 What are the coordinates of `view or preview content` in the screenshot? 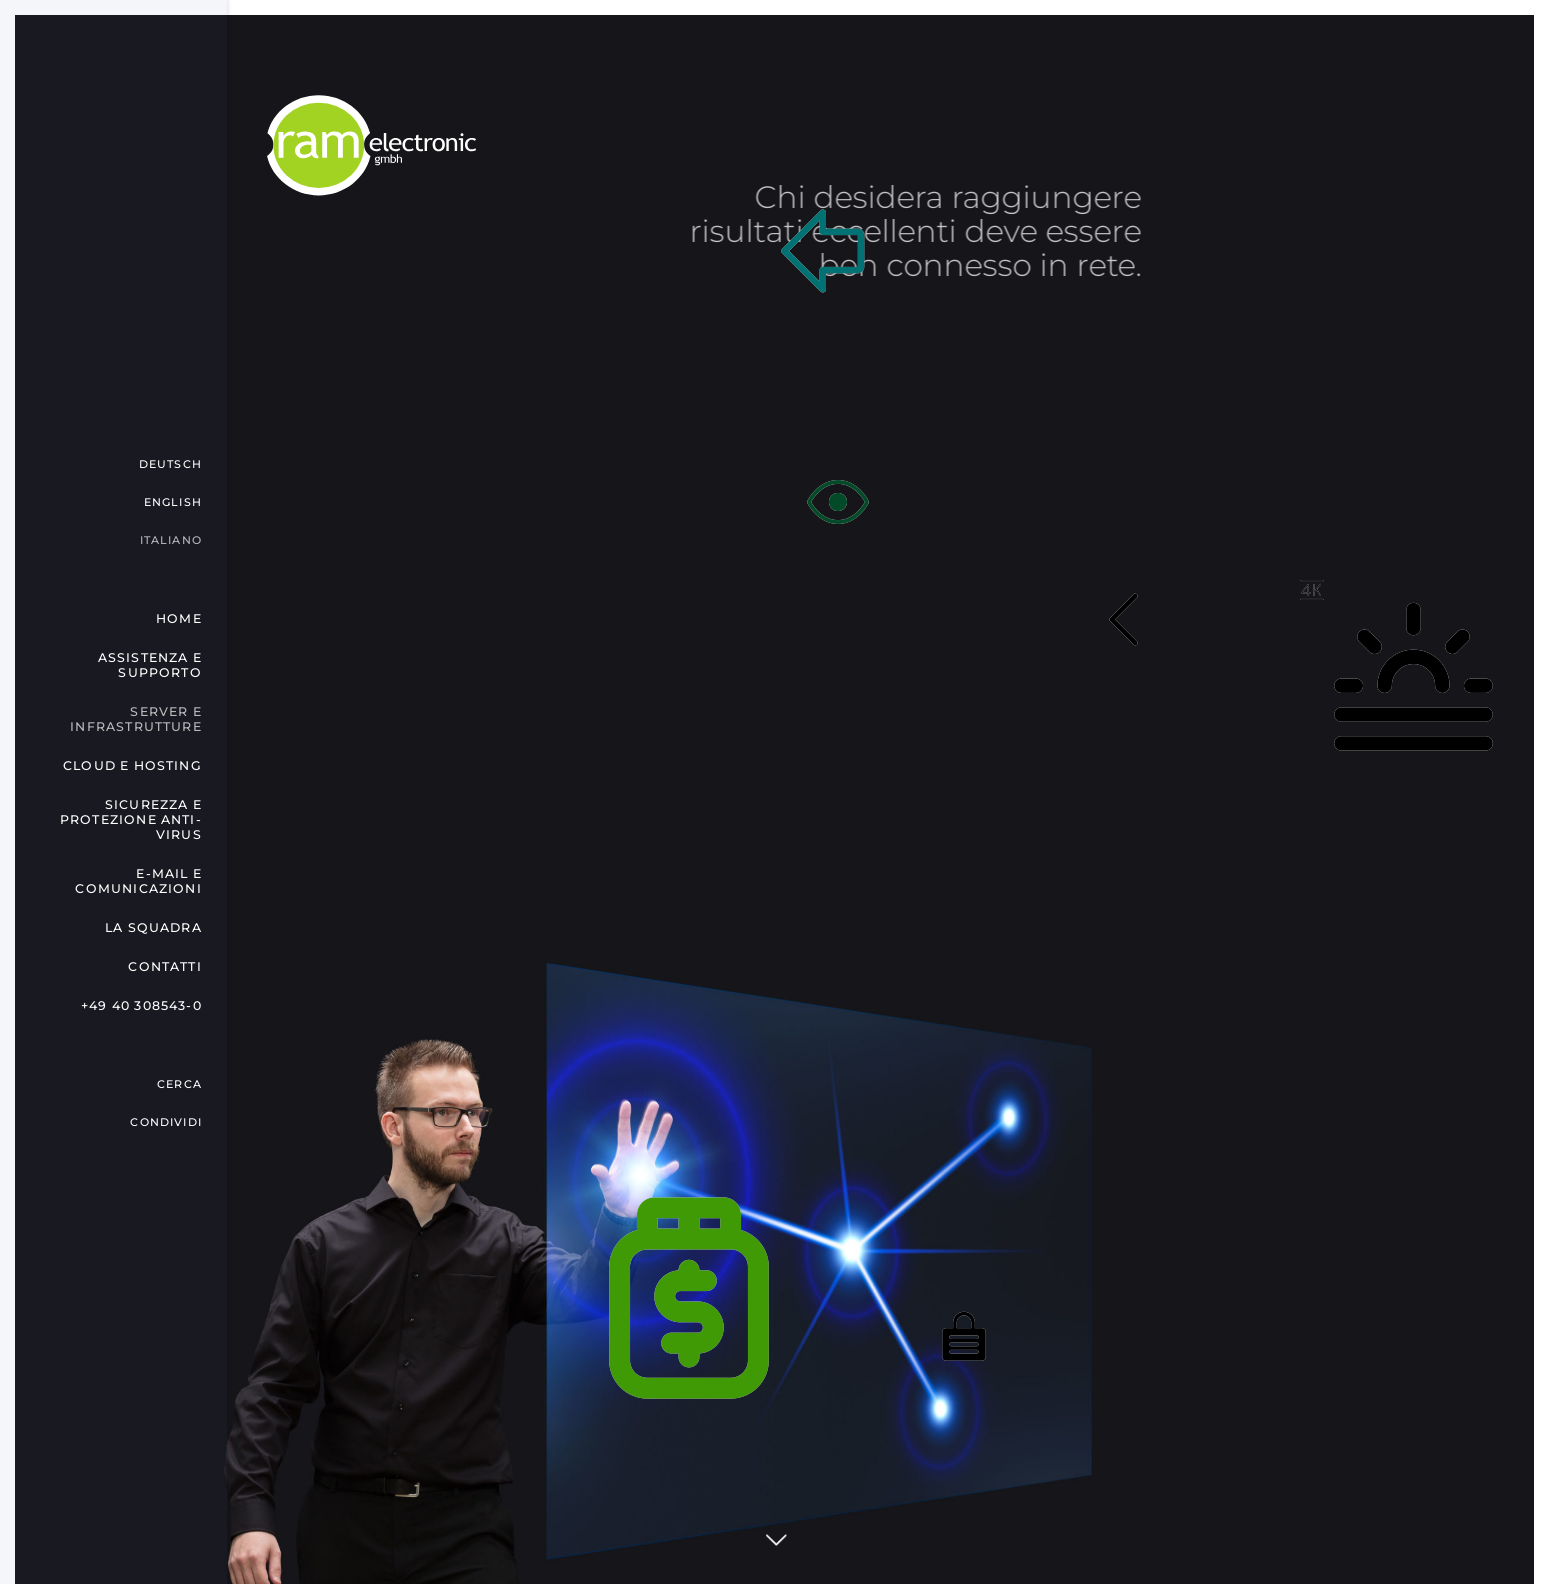 It's located at (838, 502).